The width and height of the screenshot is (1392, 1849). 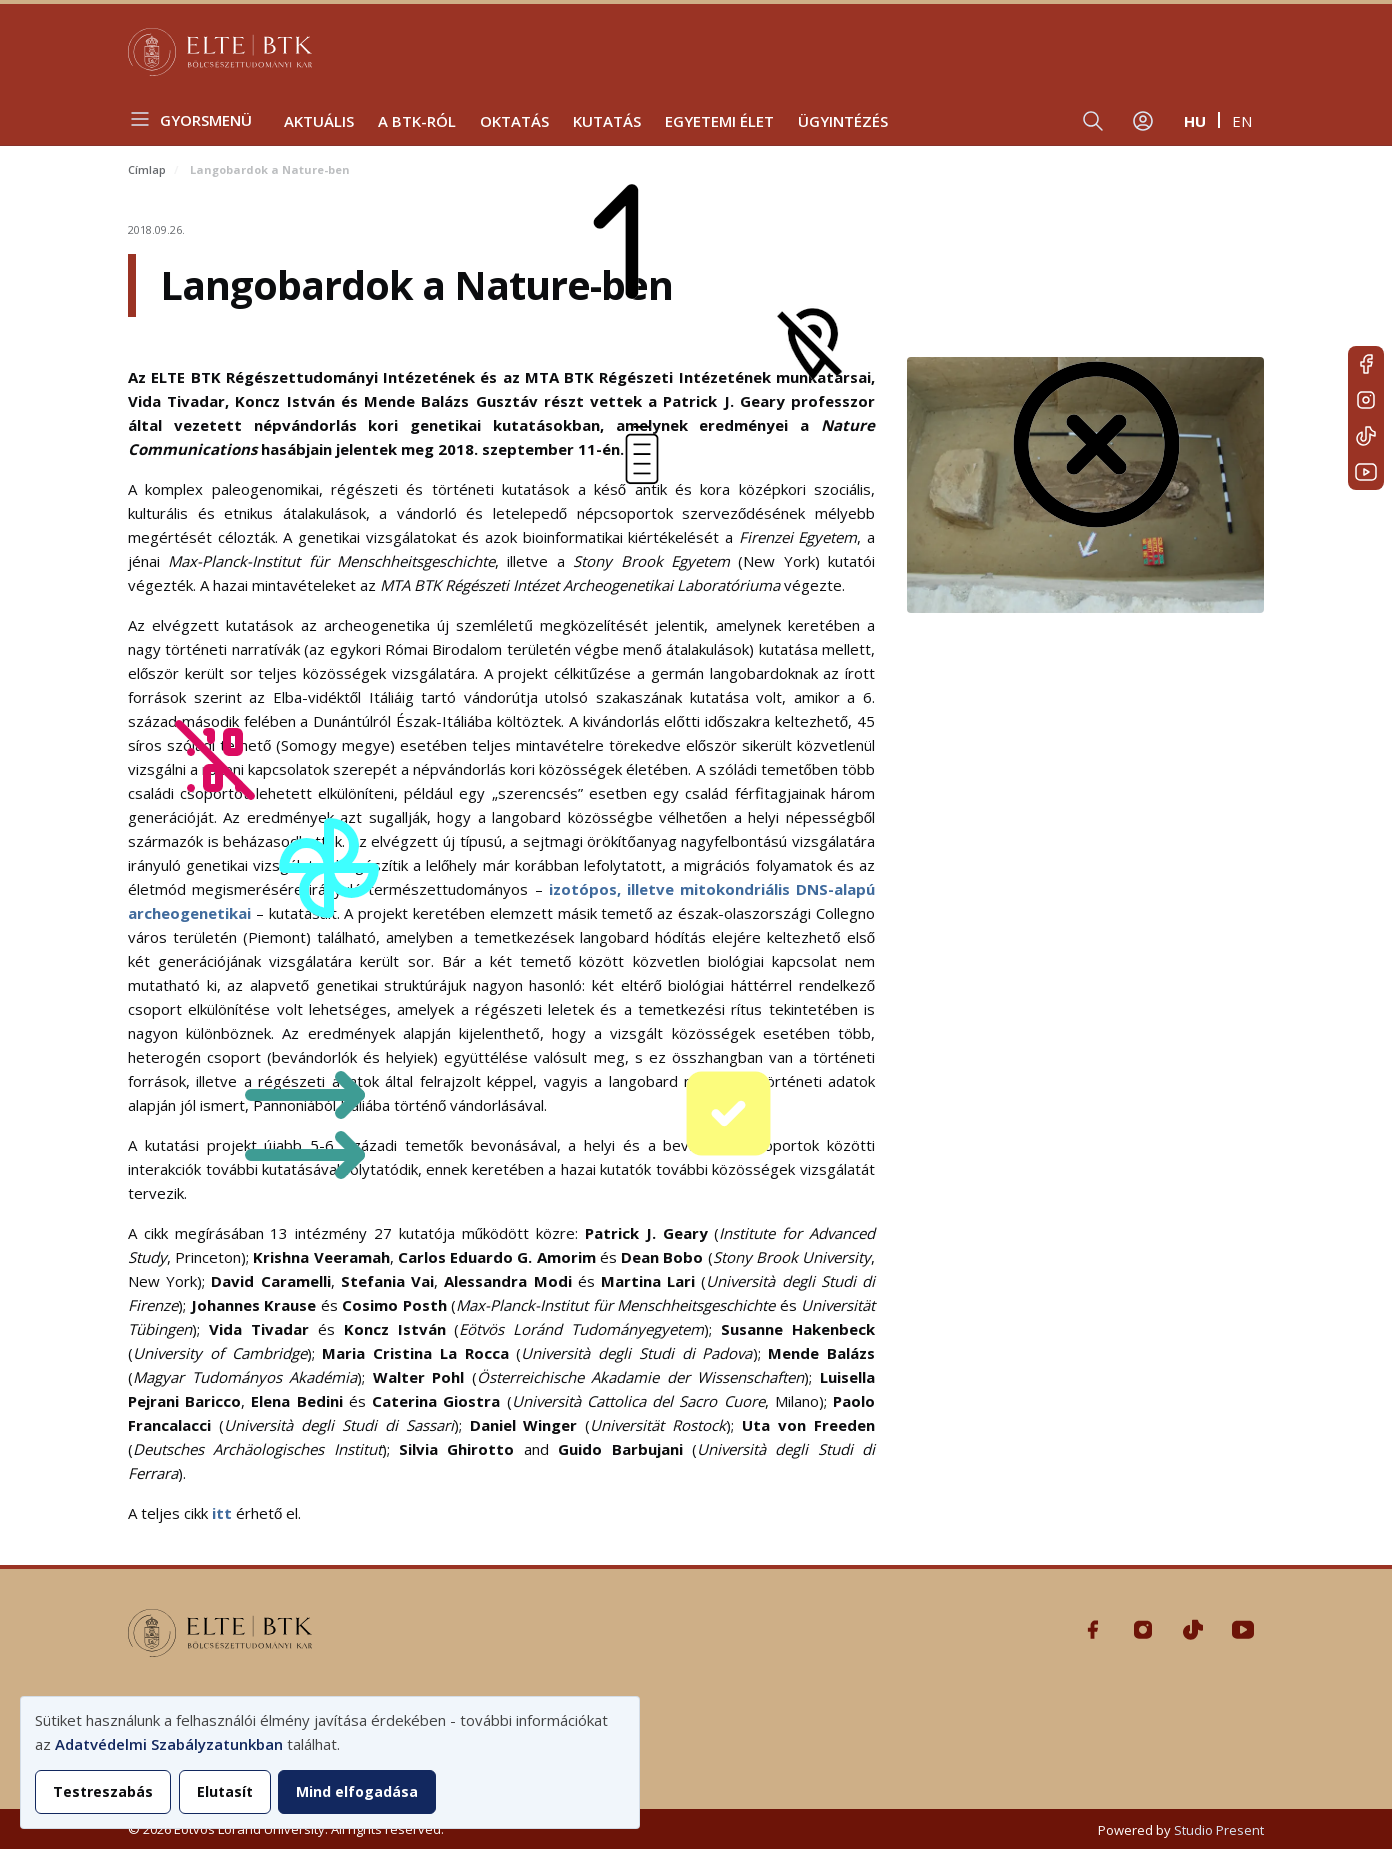 I want to click on indicates first item or top priority, so click(x=625, y=241).